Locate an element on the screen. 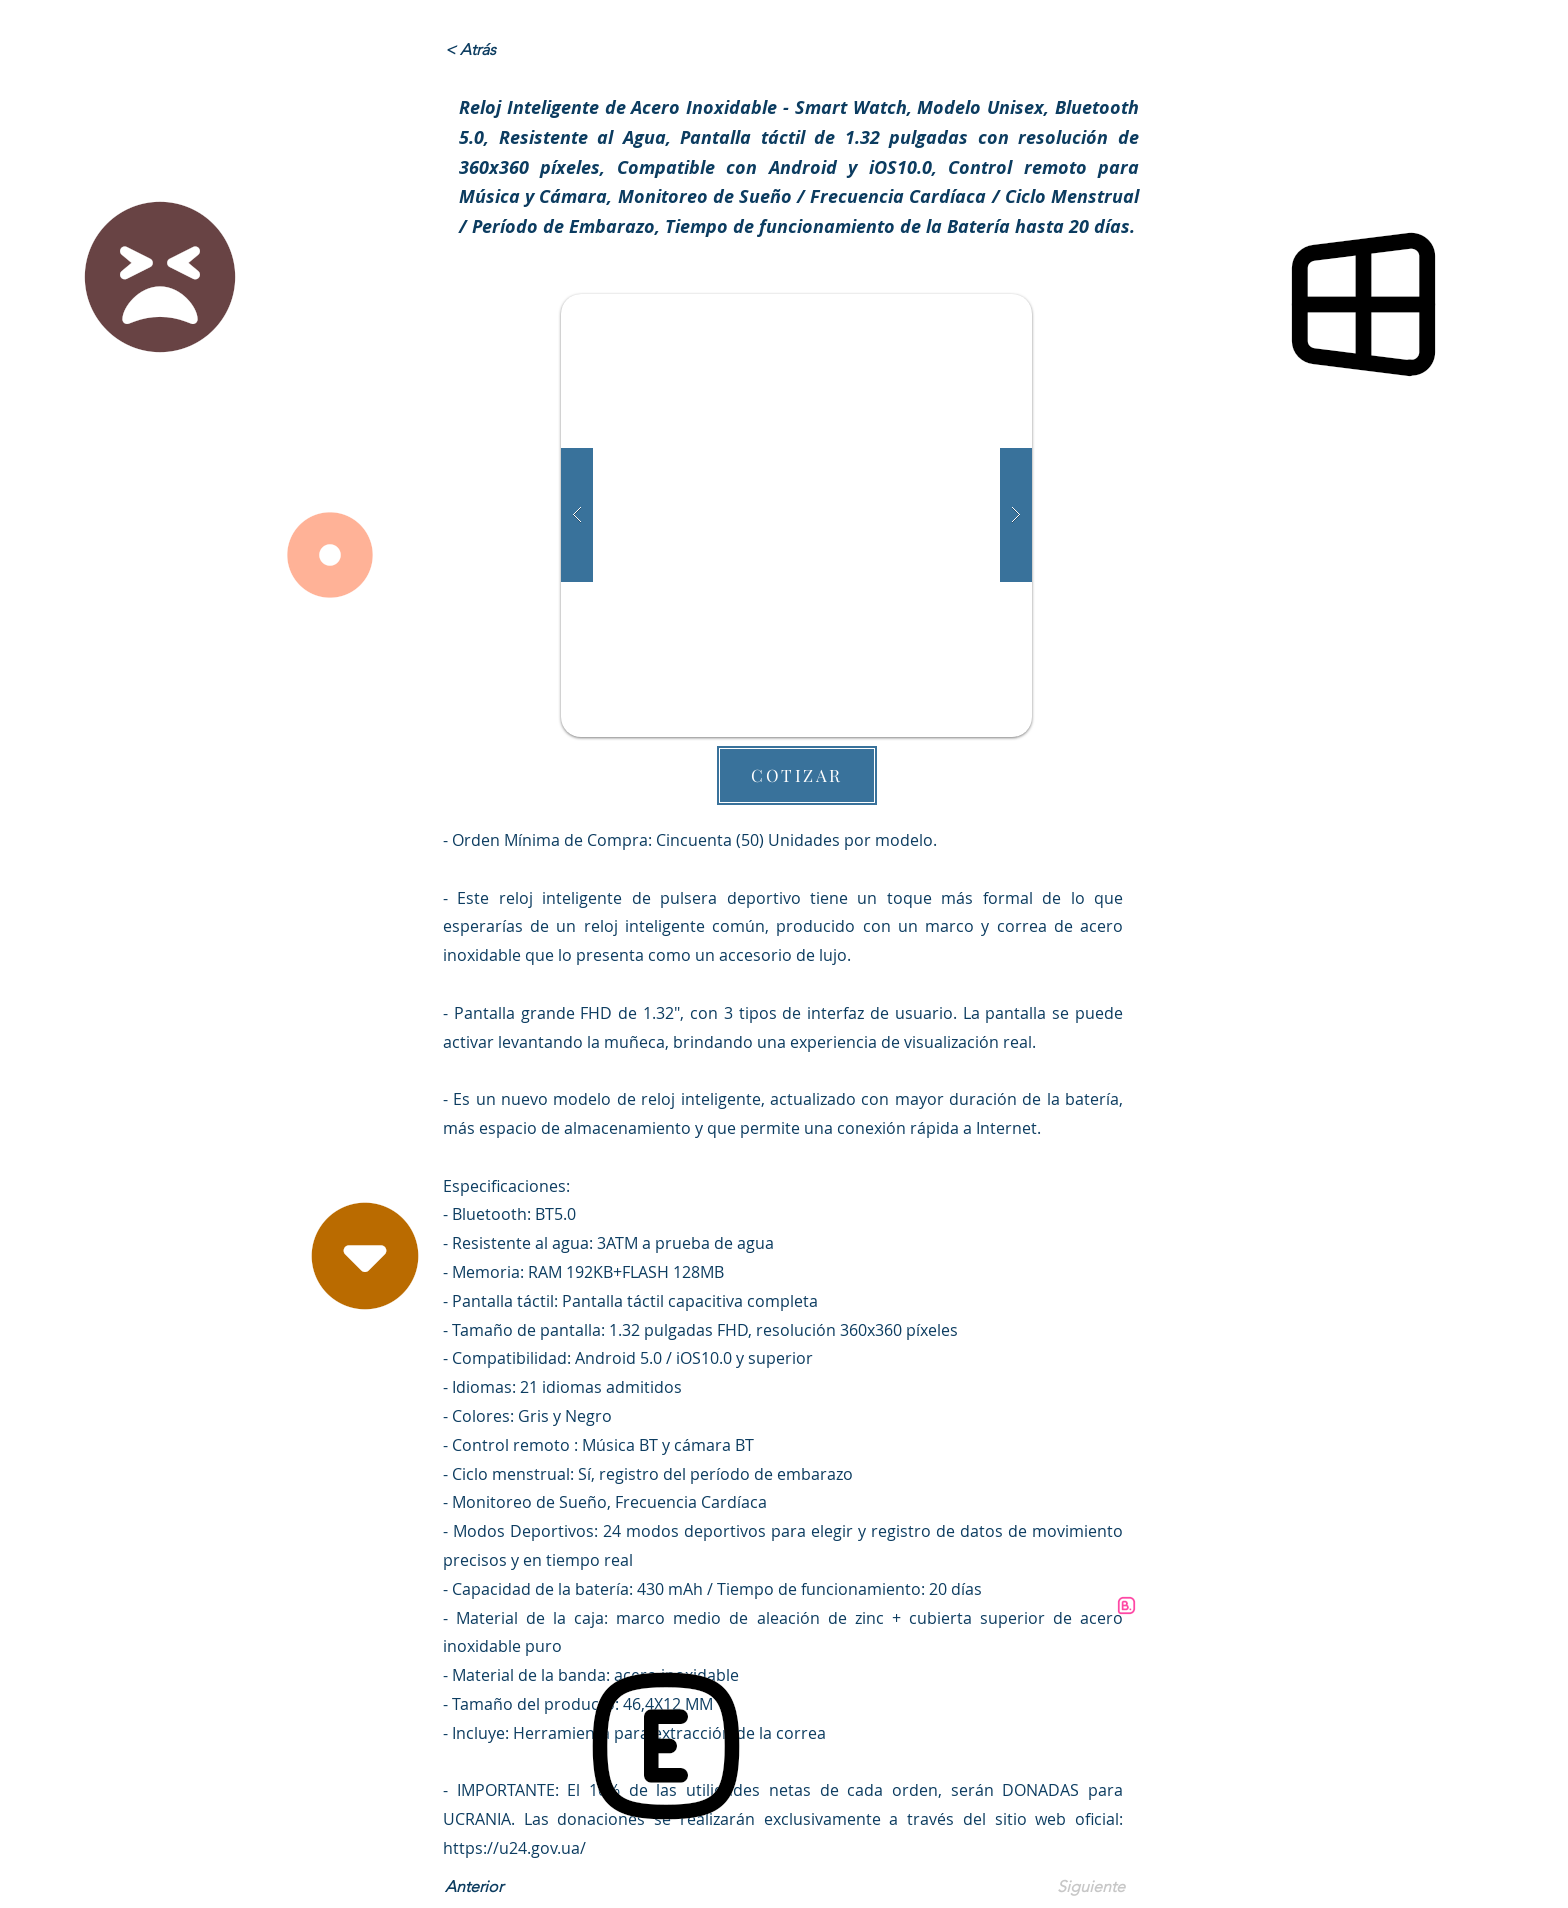 This screenshot has height=1908, width=1568. expand dropdown menu is located at coordinates (365, 1256).